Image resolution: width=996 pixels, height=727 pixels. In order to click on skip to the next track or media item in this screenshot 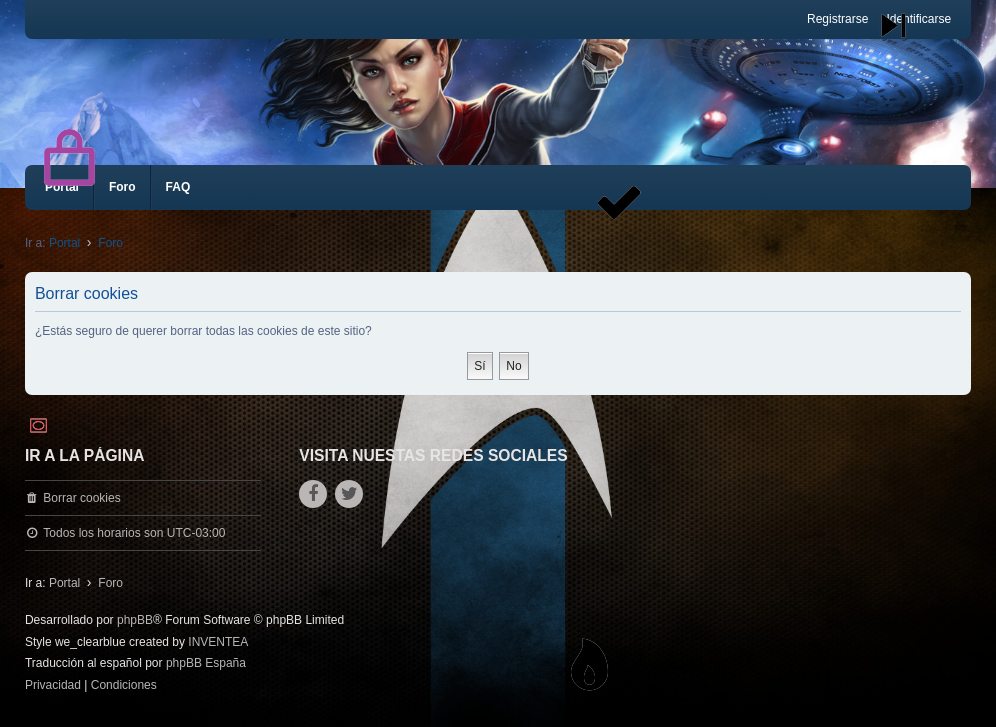, I will do `click(893, 25)`.